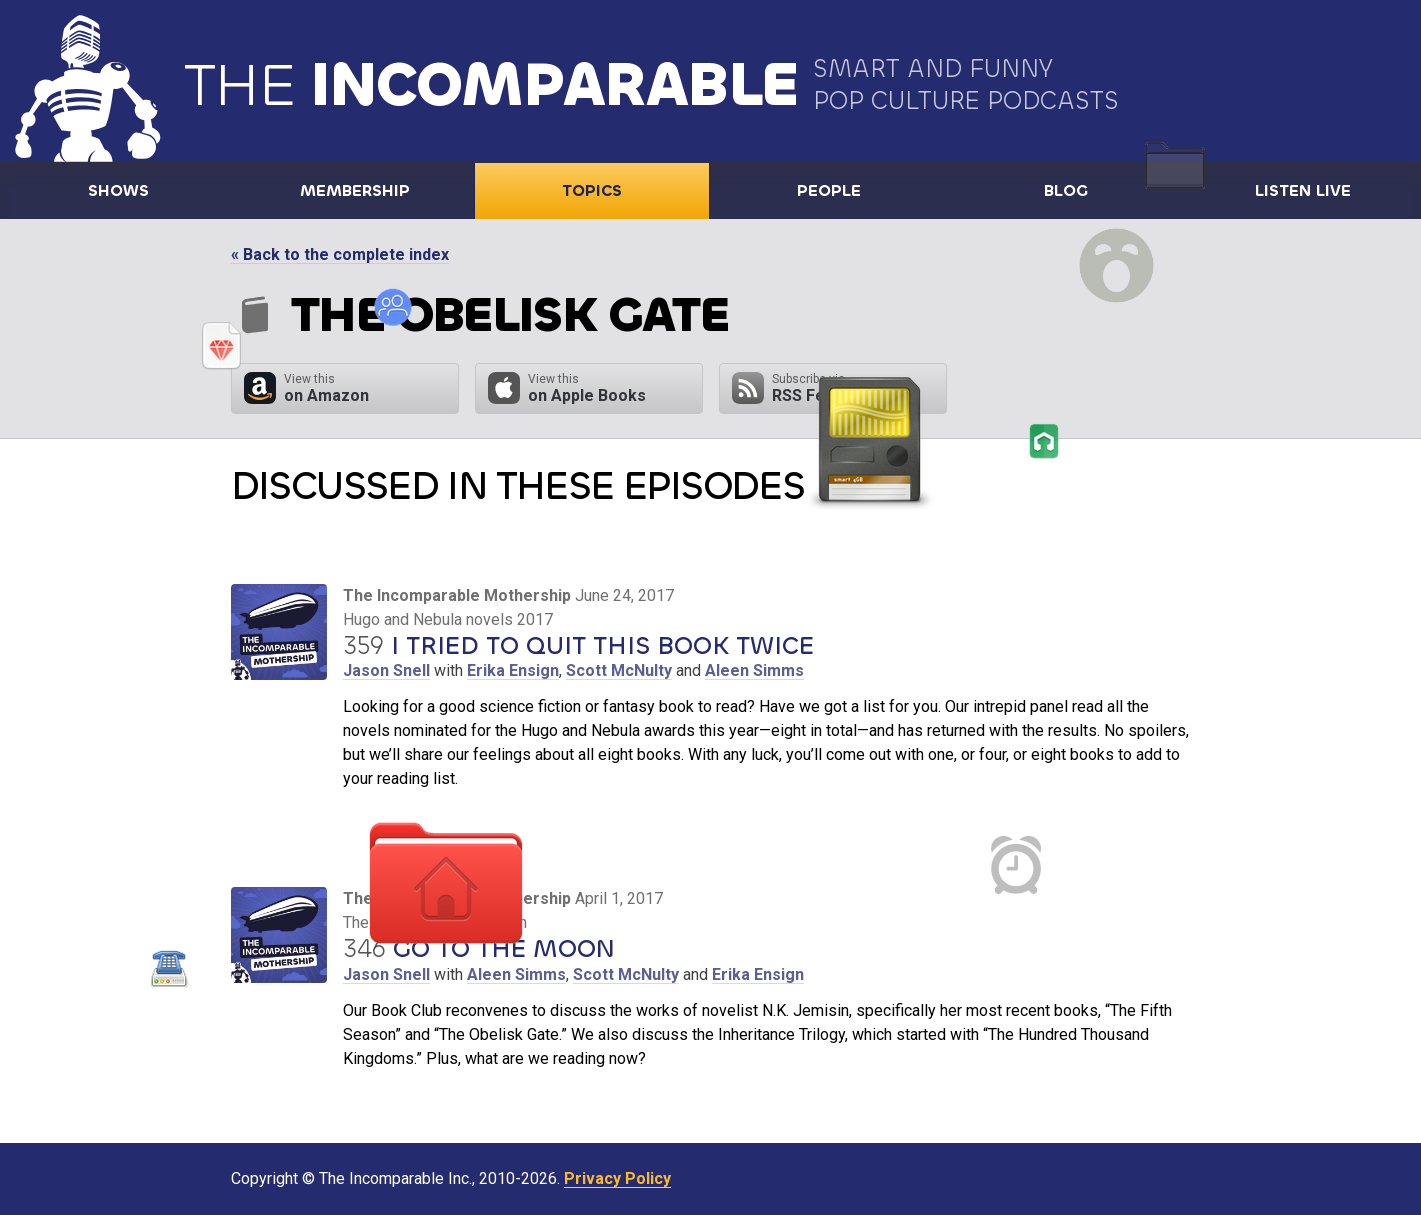 The width and height of the screenshot is (1421, 1215). What do you see at coordinates (868, 442) in the screenshot?
I see `access removable flash storage device` at bounding box center [868, 442].